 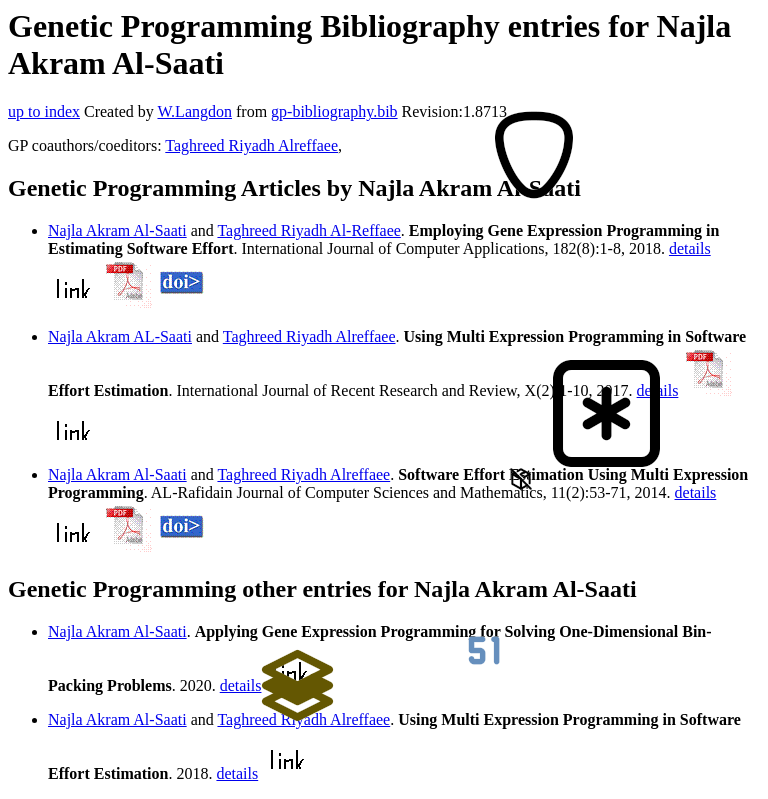 What do you see at coordinates (606, 413) in the screenshot?
I see `access API keys or secrets` at bounding box center [606, 413].